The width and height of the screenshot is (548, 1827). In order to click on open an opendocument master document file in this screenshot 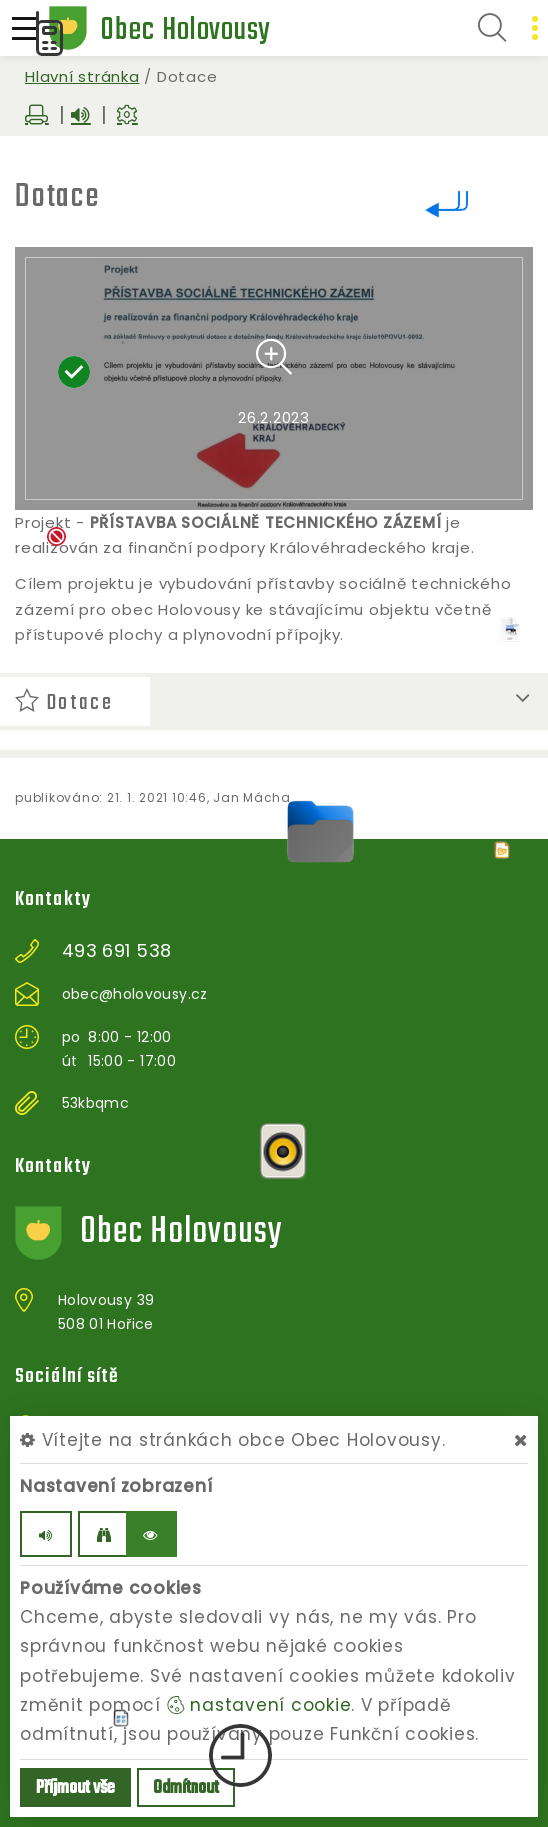, I will do `click(121, 1718)`.